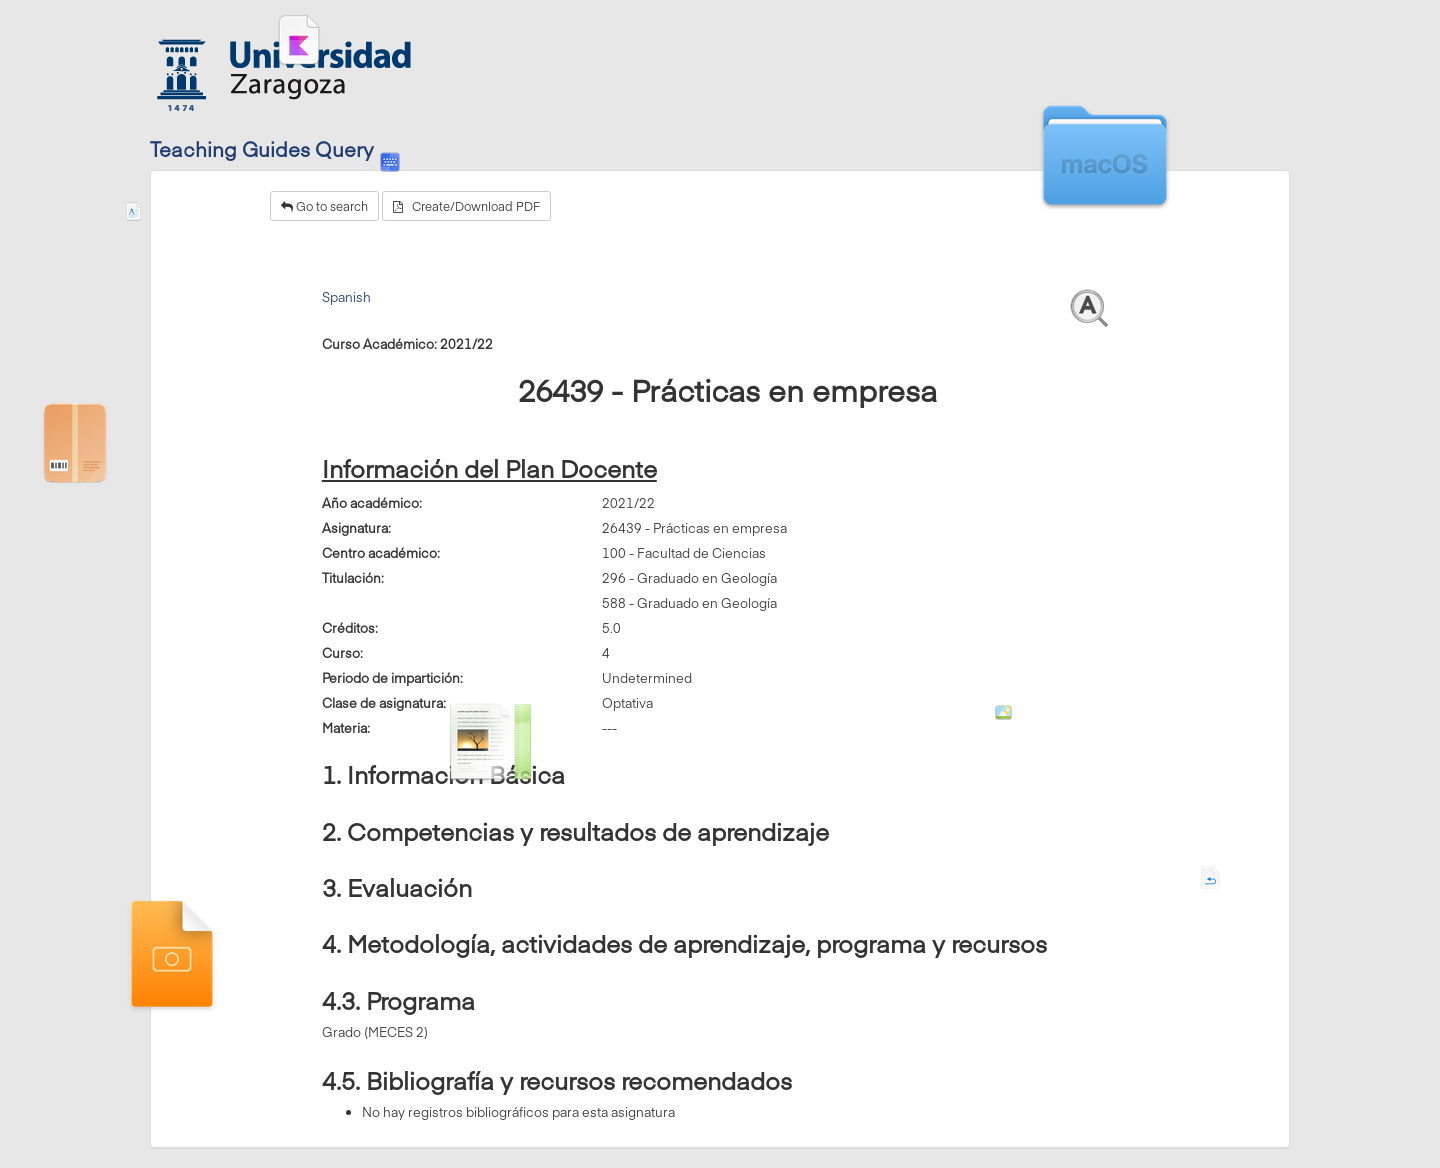 Image resolution: width=1440 pixels, height=1168 pixels. What do you see at coordinates (1003, 712) in the screenshot?
I see `open graphics or image editing applications` at bounding box center [1003, 712].